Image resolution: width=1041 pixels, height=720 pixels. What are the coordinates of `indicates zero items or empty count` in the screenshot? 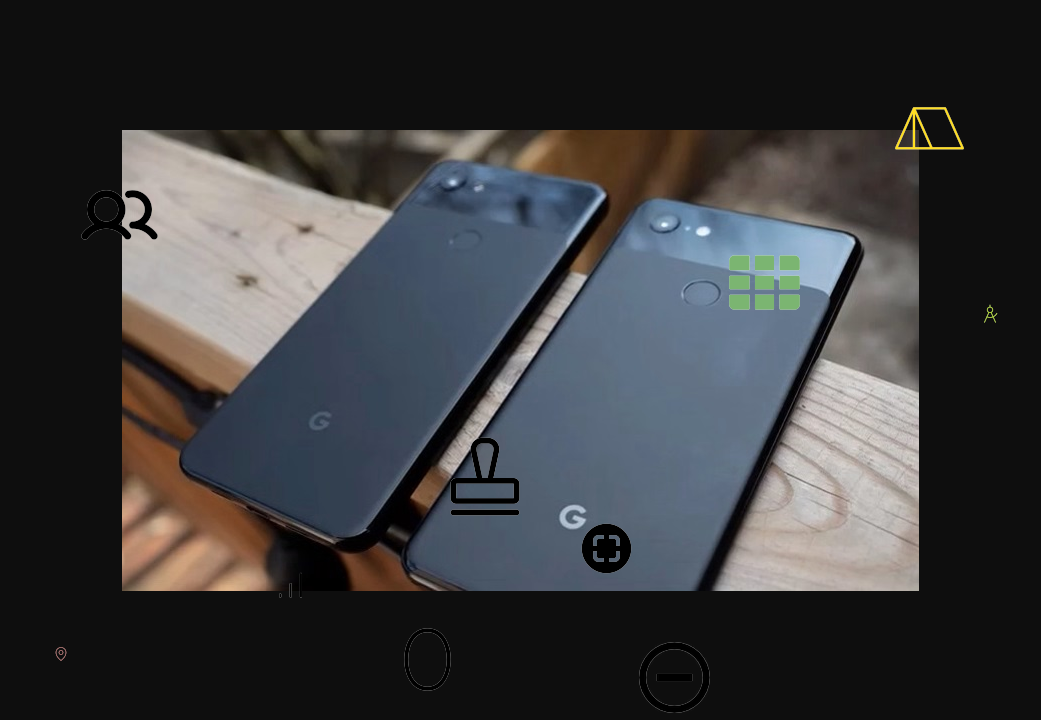 It's located at (427, 659).